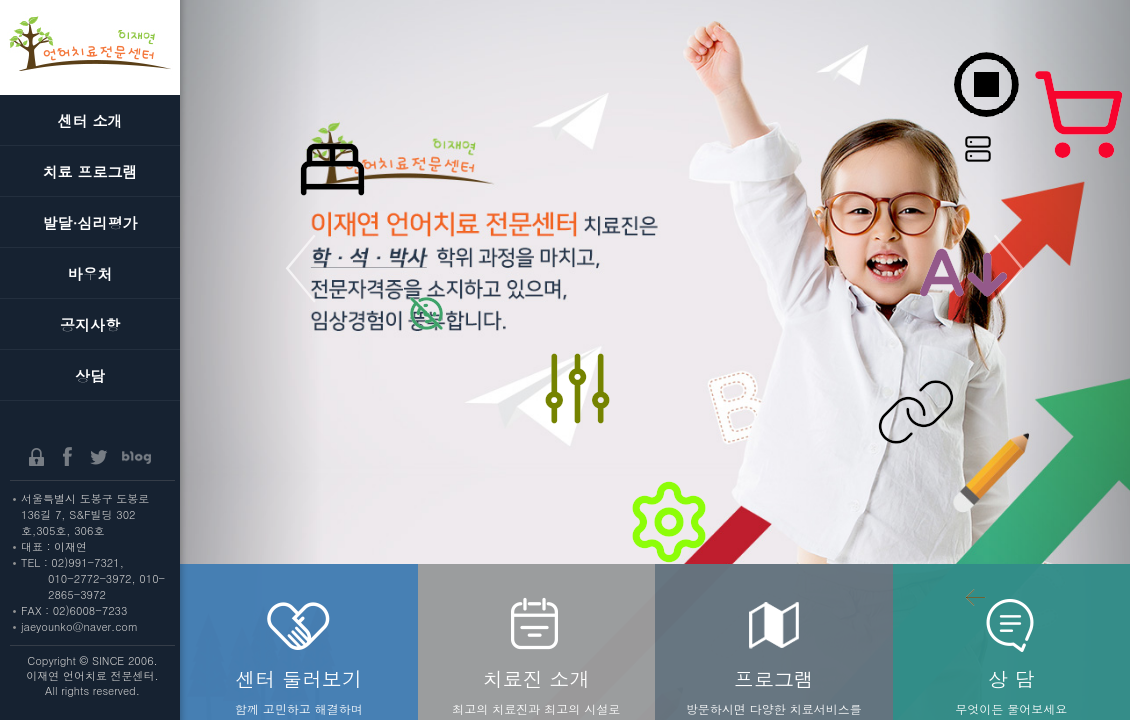 The image size is (1130, 720). I want to click on disc or media playback unavailable, so click(426, 313).